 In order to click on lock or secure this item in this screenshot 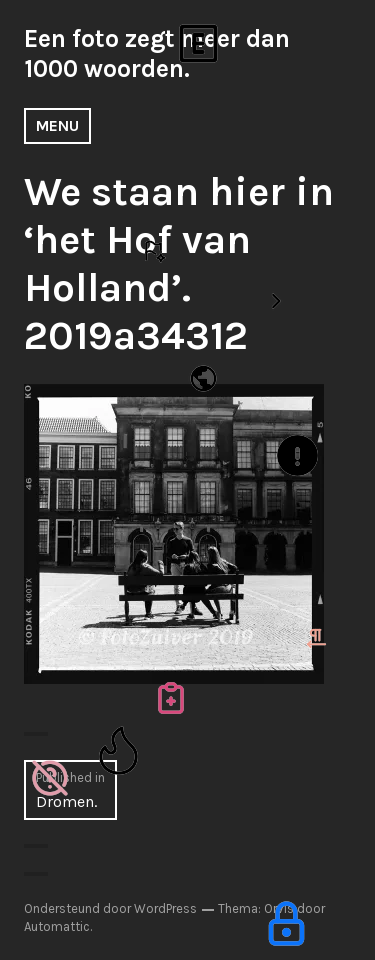, I will do `click(286, 923)`.